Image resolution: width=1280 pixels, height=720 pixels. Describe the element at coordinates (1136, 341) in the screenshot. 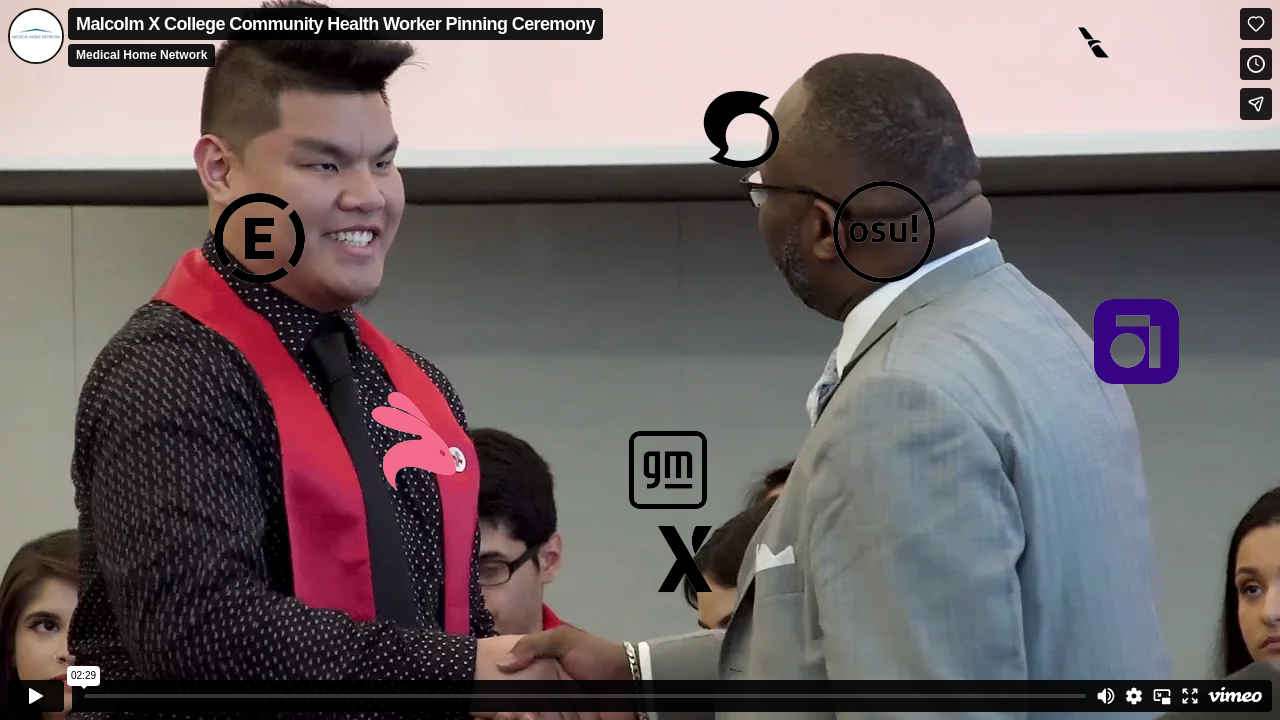

I see `open the Anytype app` at that location.